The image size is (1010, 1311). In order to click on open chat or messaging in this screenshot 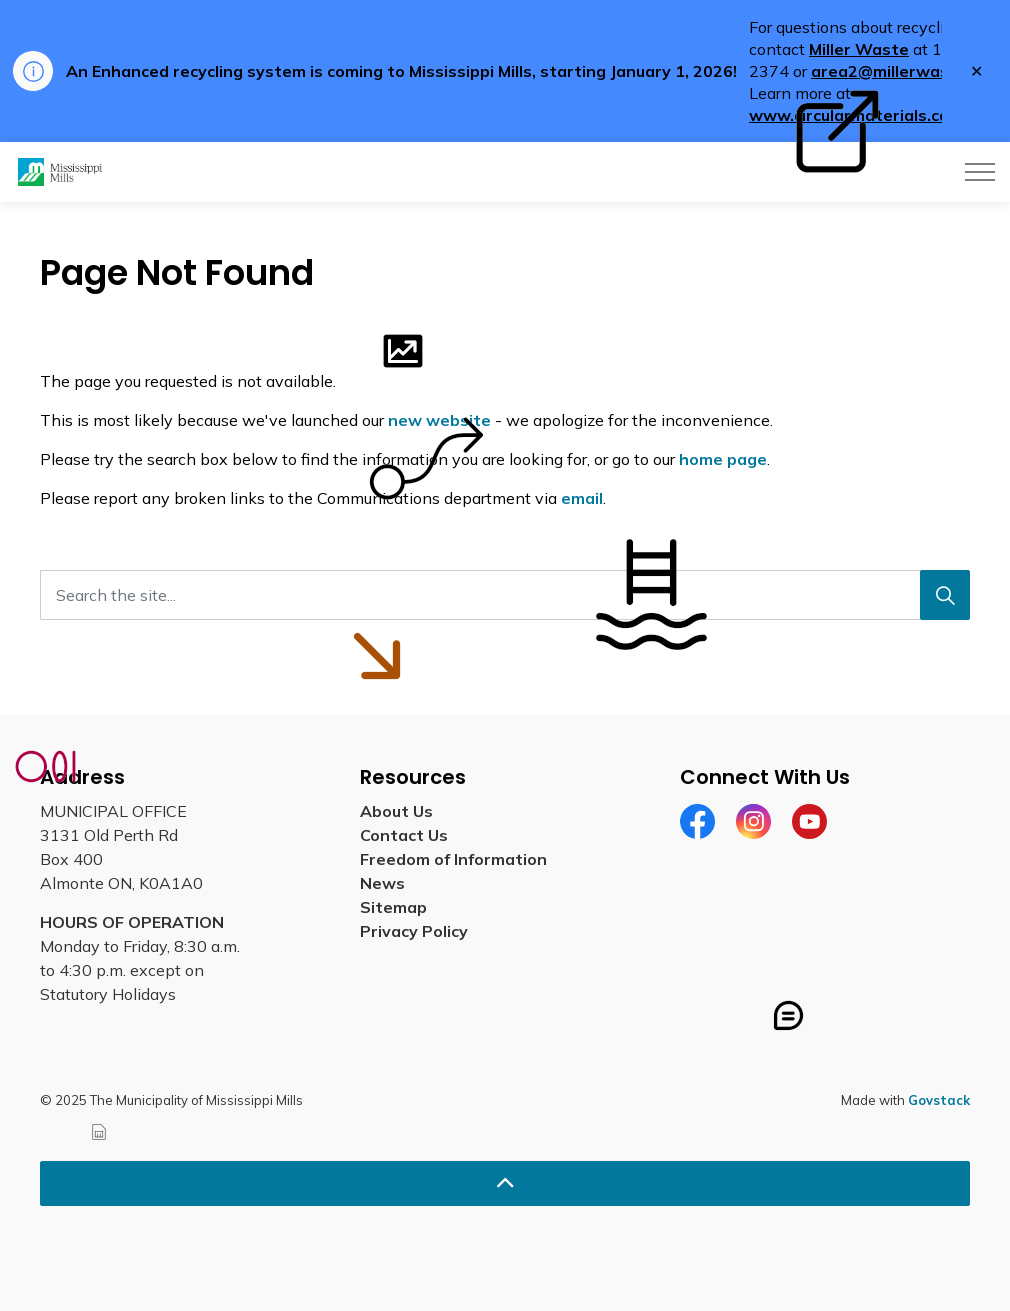, I will do `click(788, 1016)`.